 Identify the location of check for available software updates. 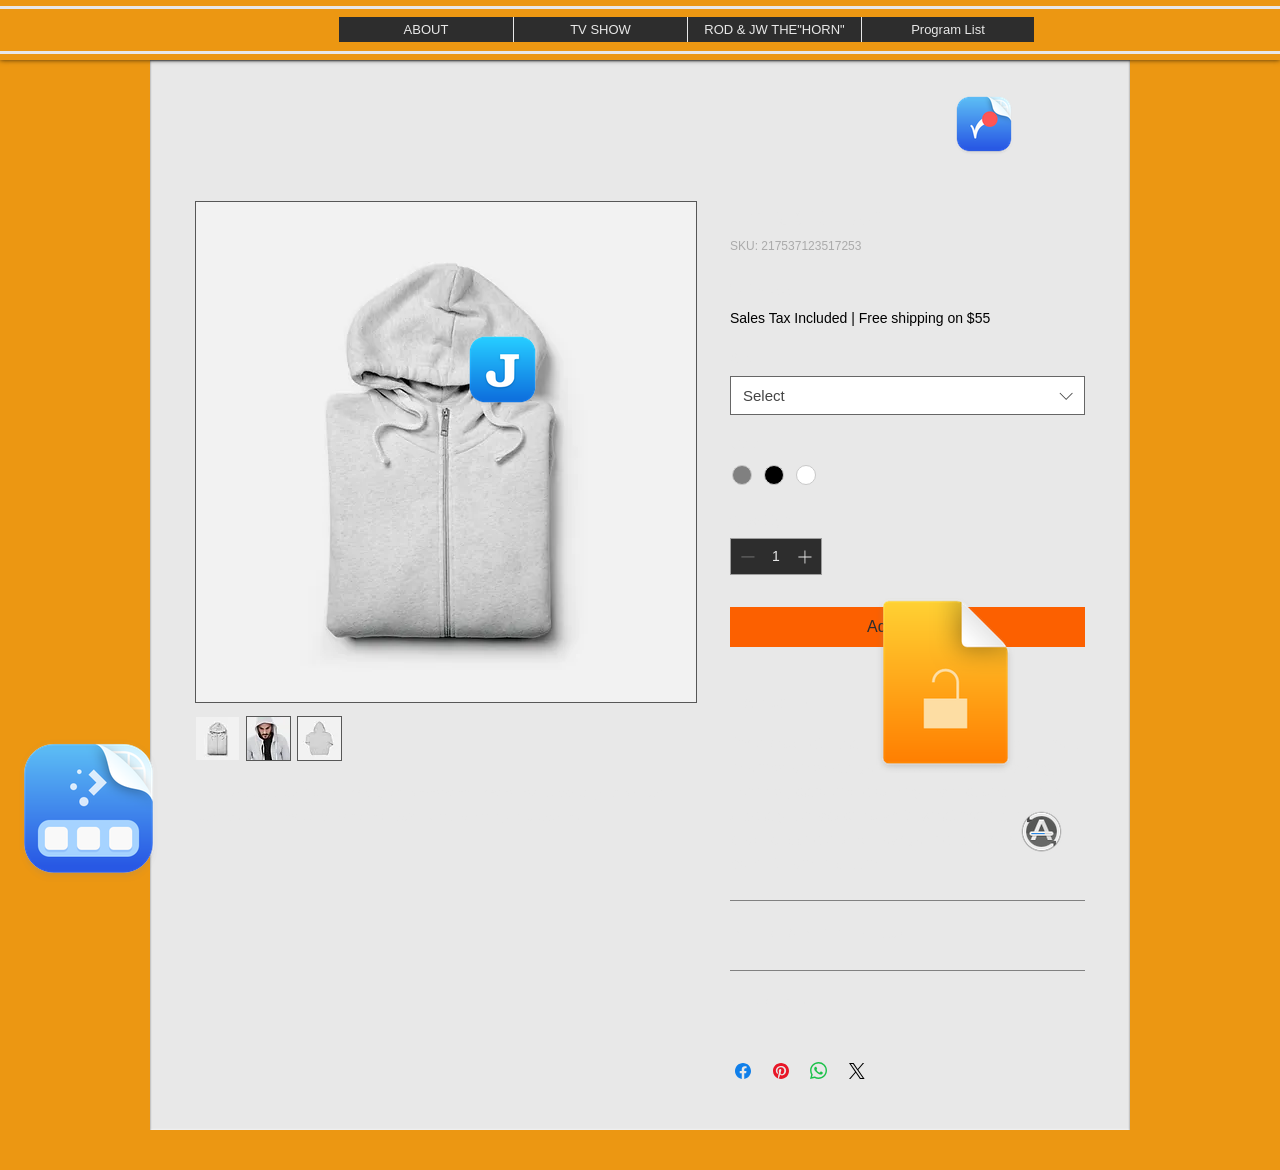
(1041, 831).